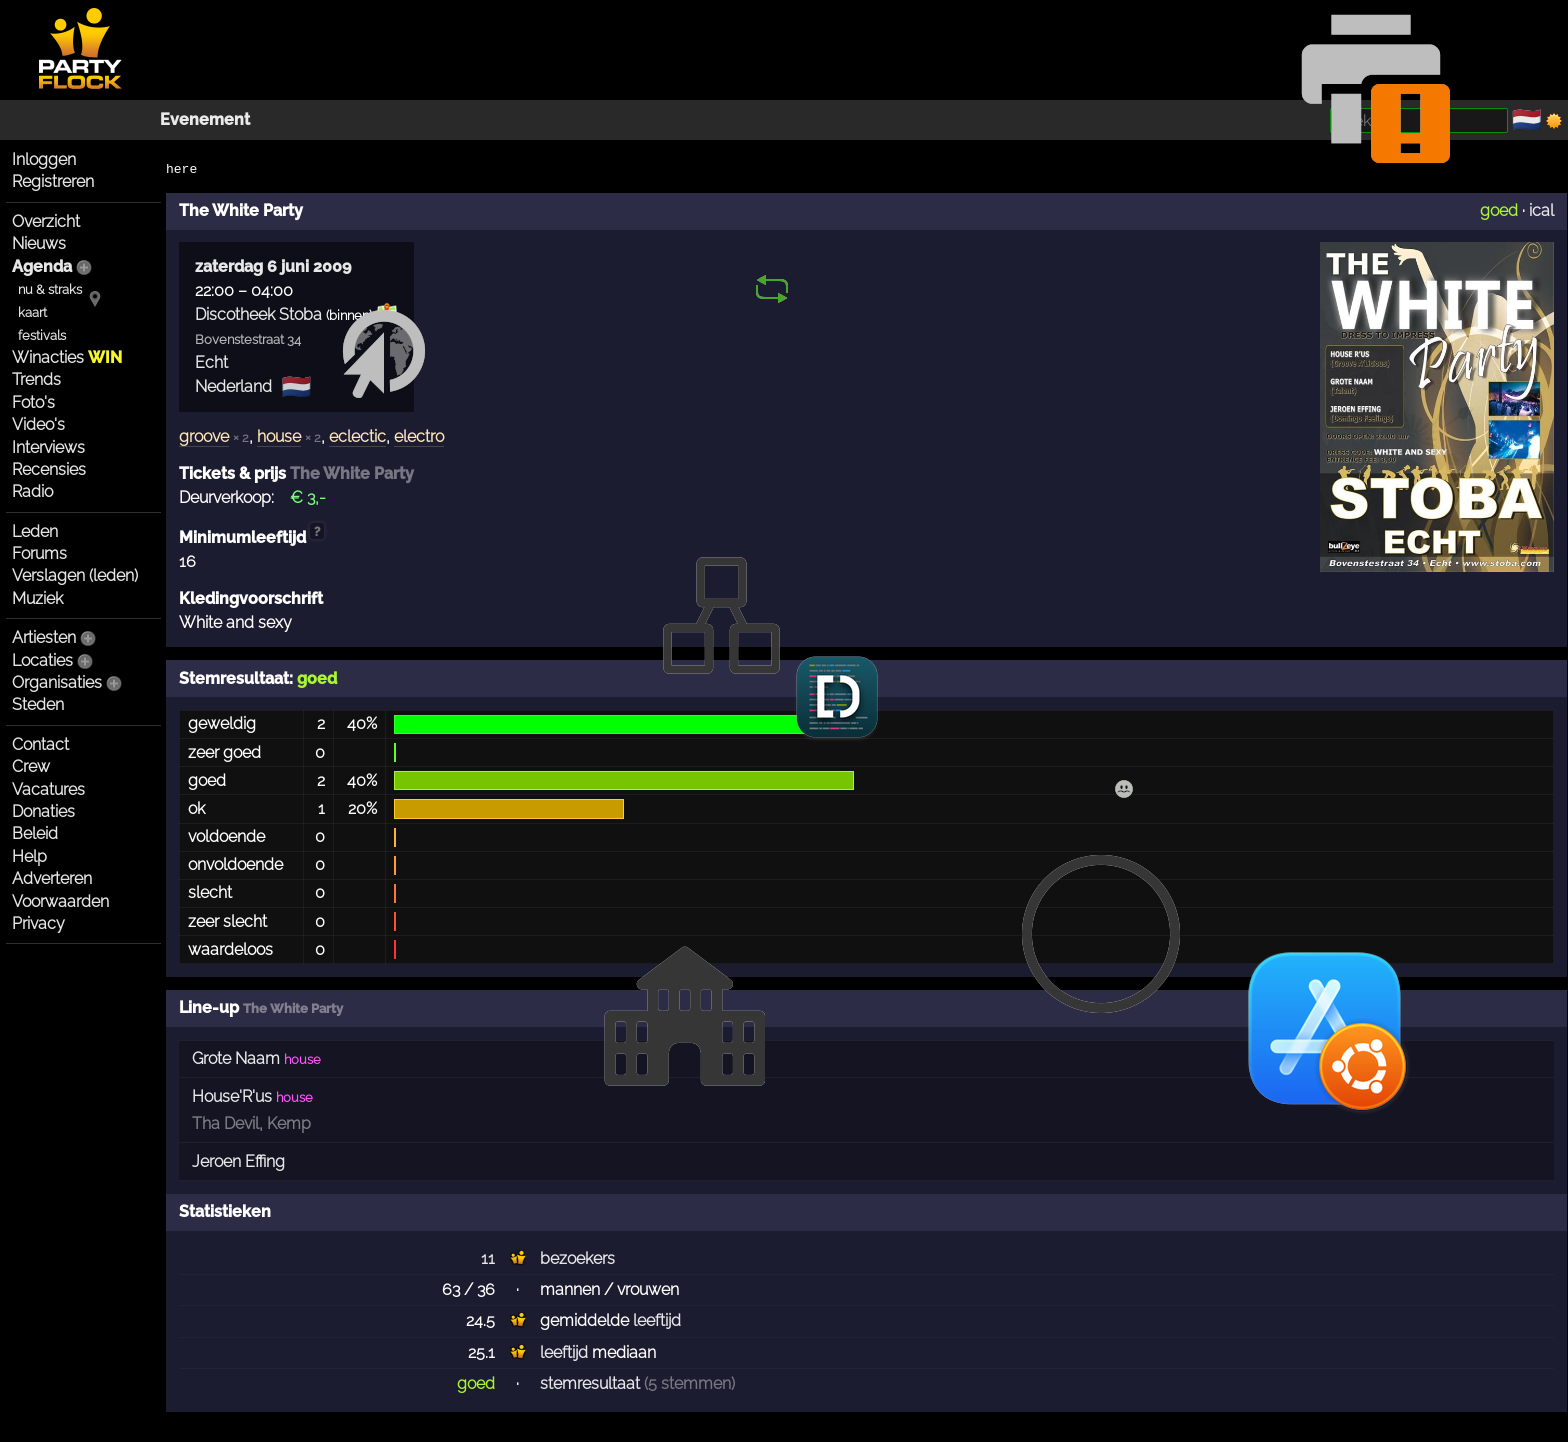  What do you see at coordinates (721, 615) in the screenshot?
I see `open gtk4 node editor application` at bounding box center [721, 615].